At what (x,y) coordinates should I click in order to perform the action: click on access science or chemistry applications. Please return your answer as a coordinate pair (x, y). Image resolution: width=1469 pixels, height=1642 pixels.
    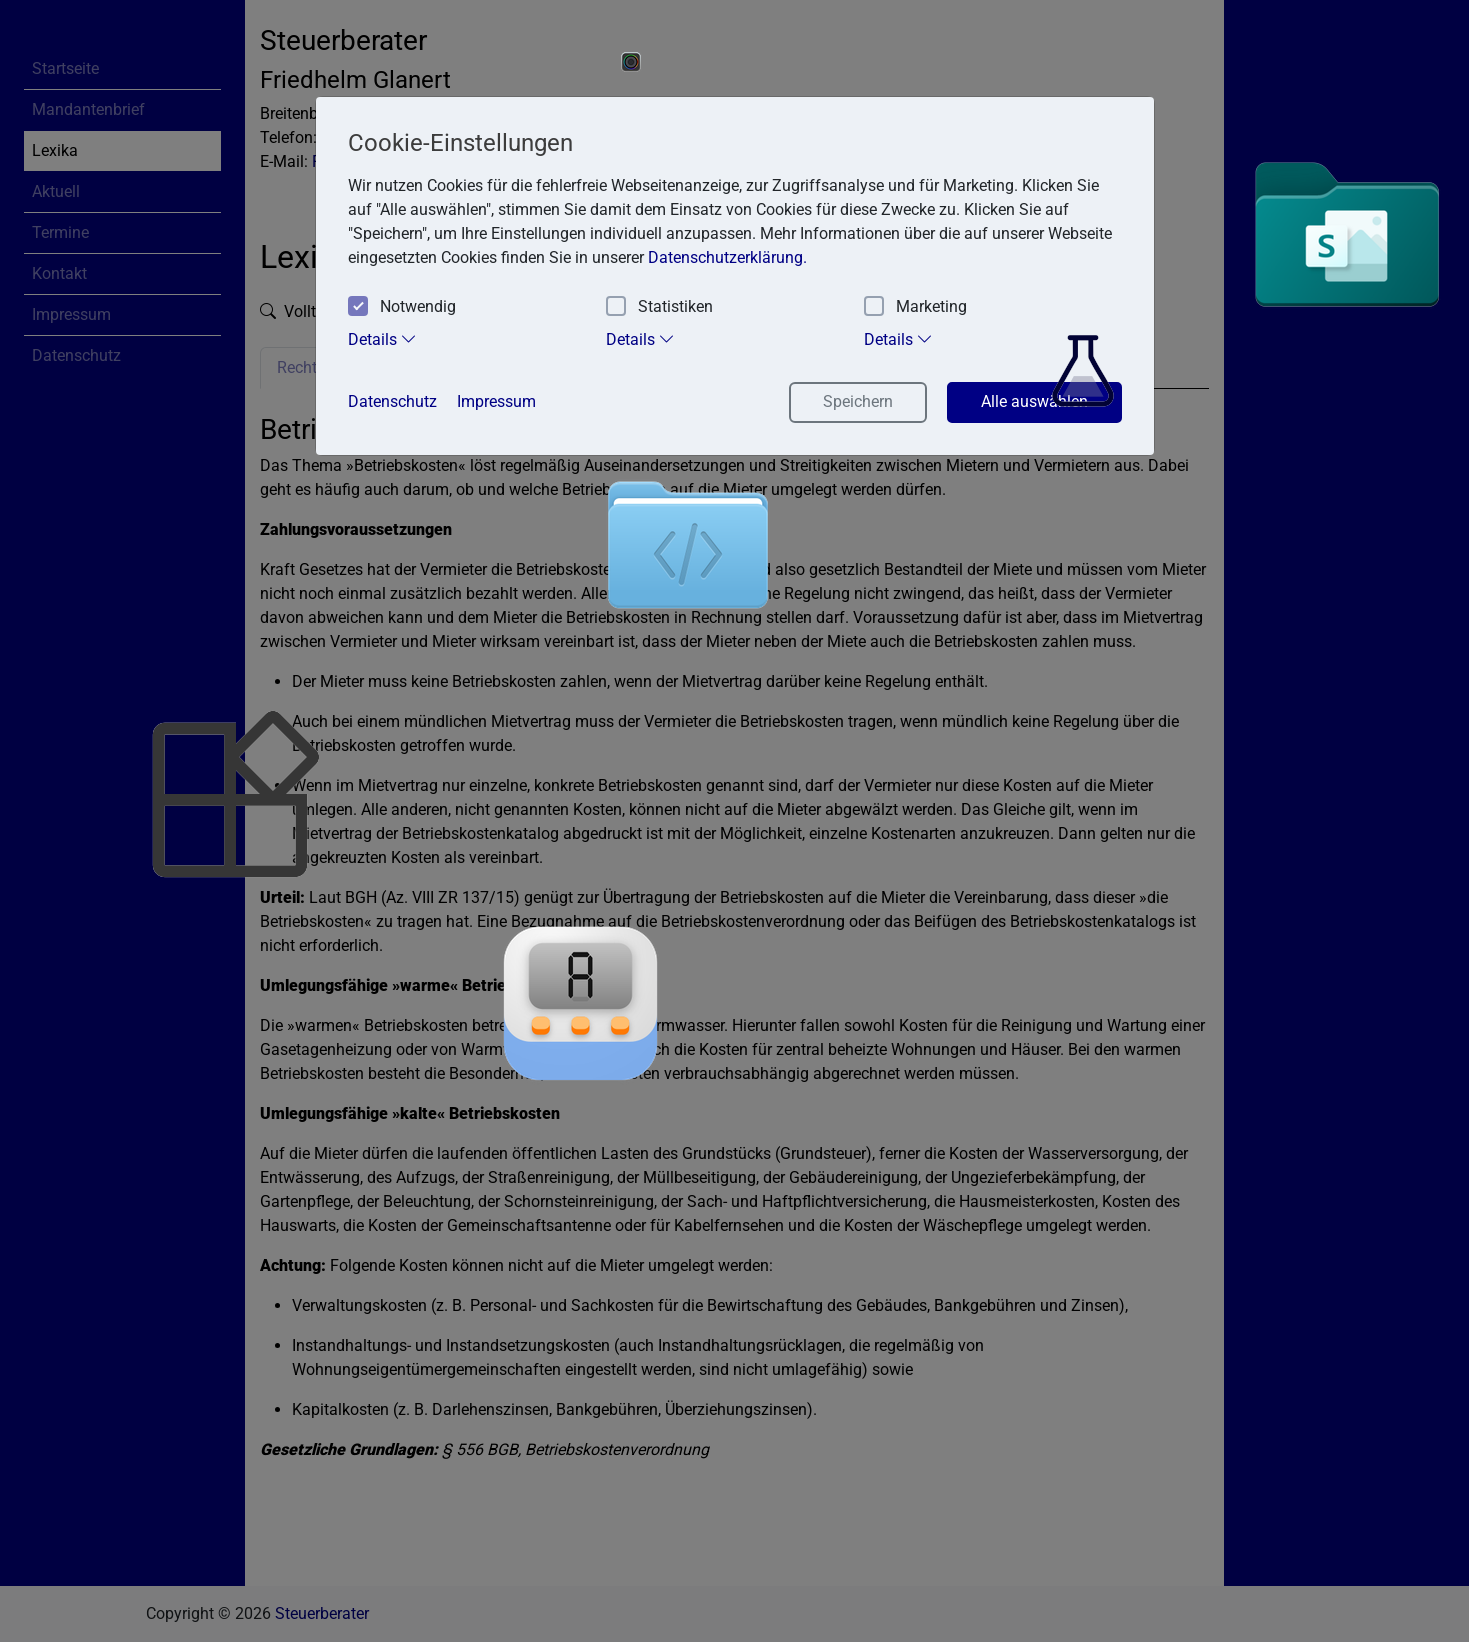
    Looking at the image, I should click on (1083, 371).